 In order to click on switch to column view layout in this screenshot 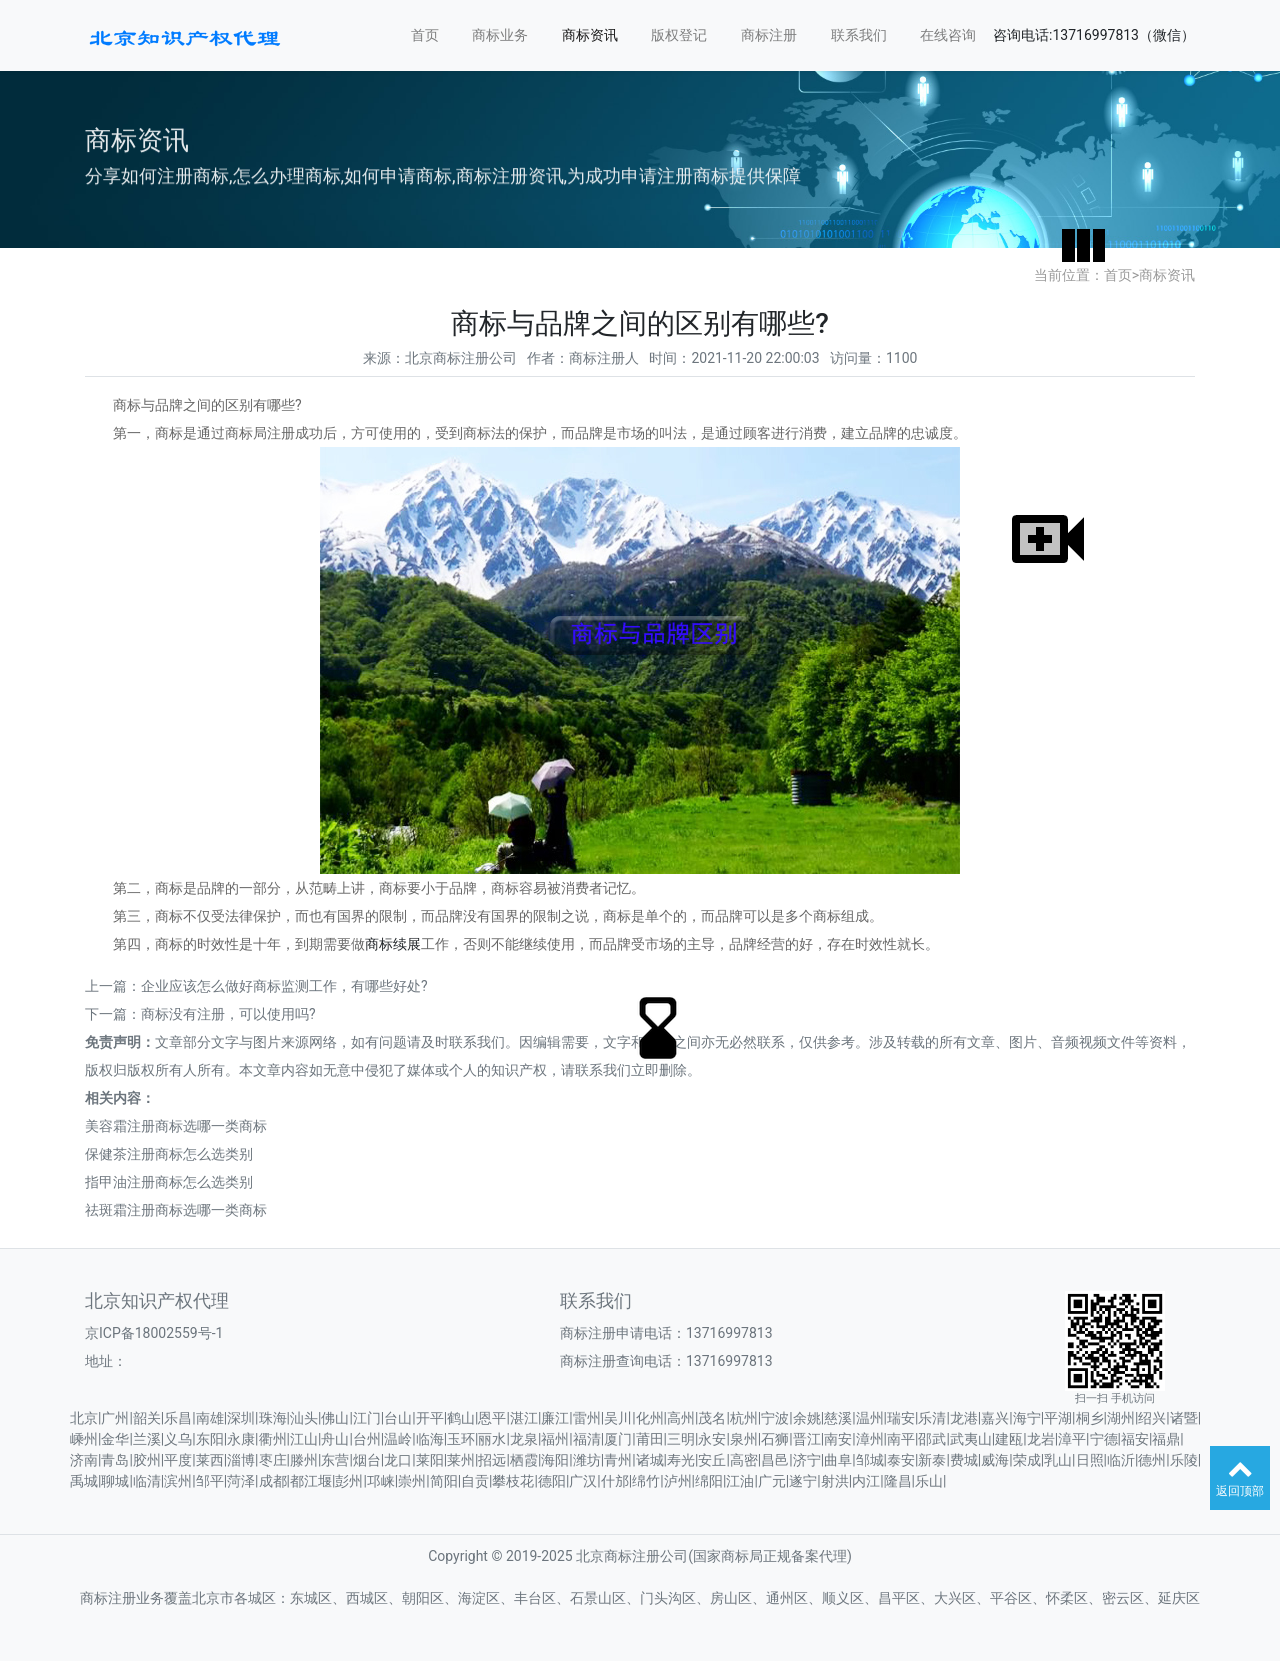, I will do `click(1082, 246)`.